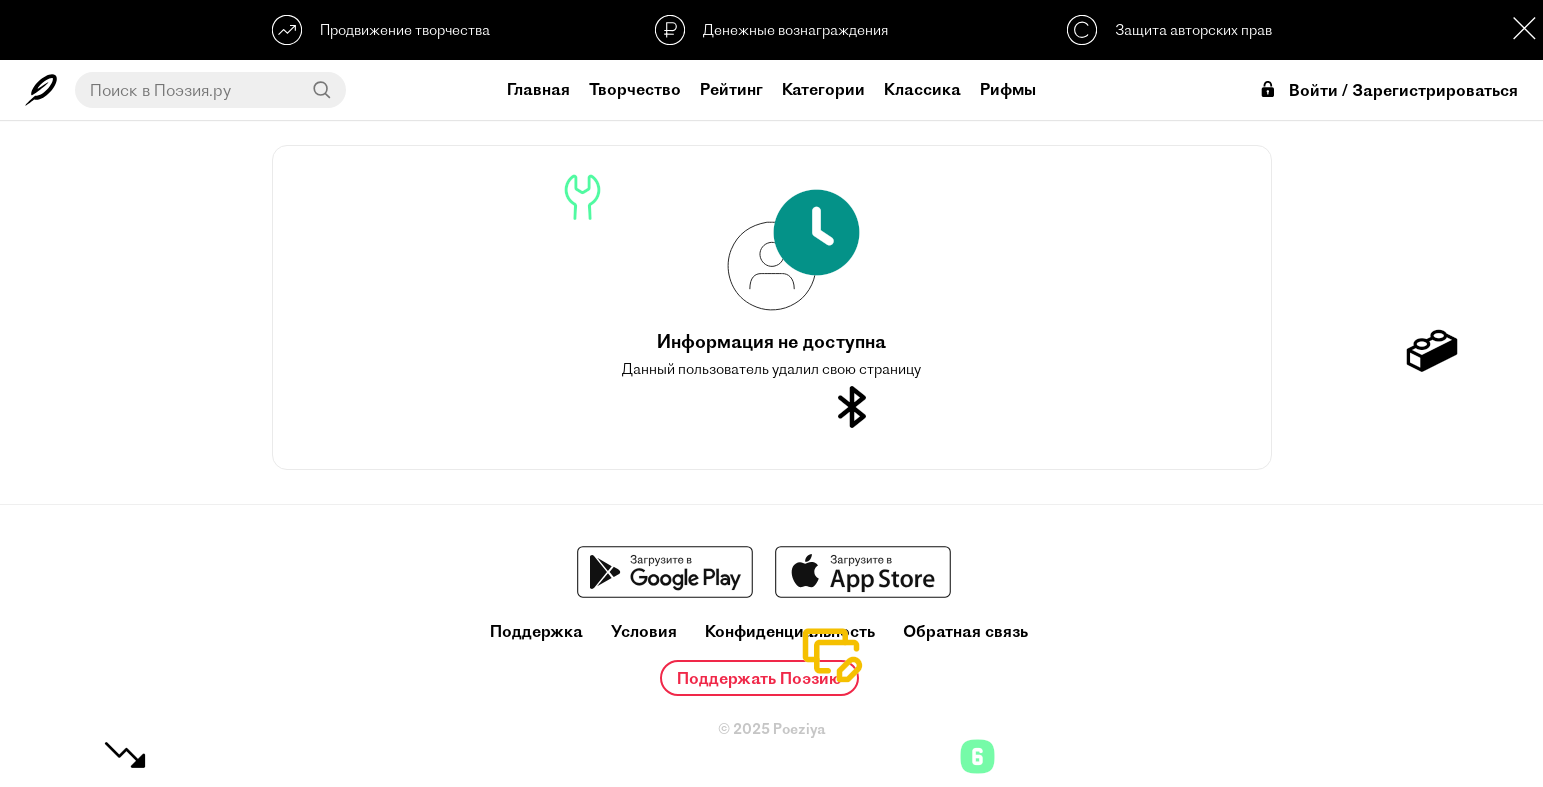  Describe the element at coordinates (816, 232) in the screenshot. I see `view time or clock settings` at that location.